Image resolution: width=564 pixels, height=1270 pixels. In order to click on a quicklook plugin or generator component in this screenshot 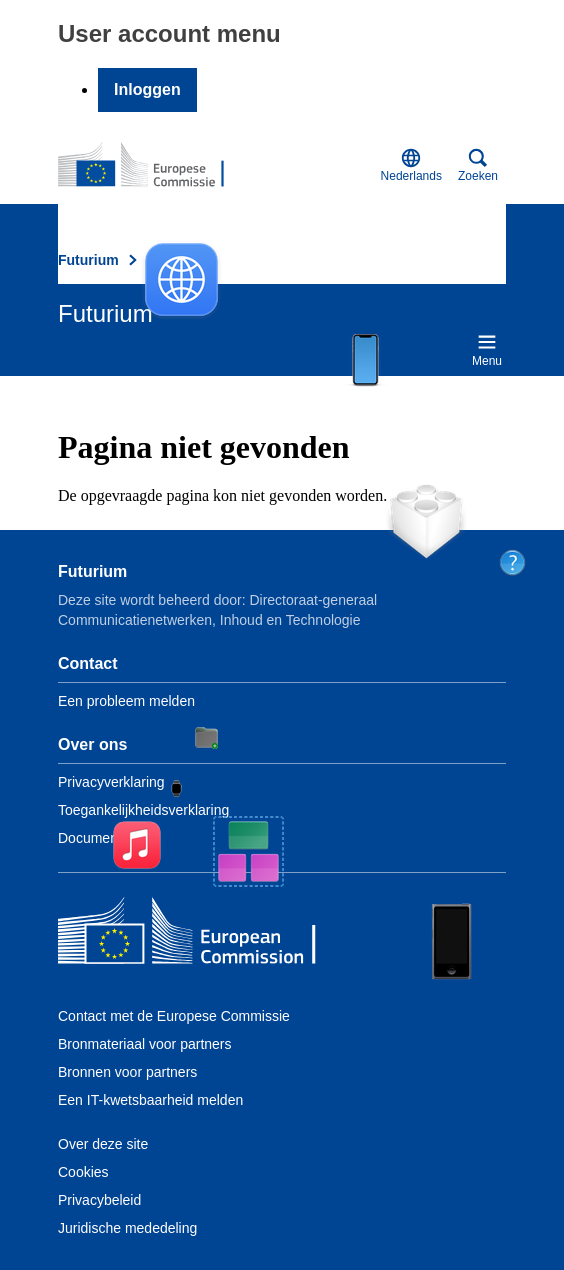, I will do `click(426, 522)`.